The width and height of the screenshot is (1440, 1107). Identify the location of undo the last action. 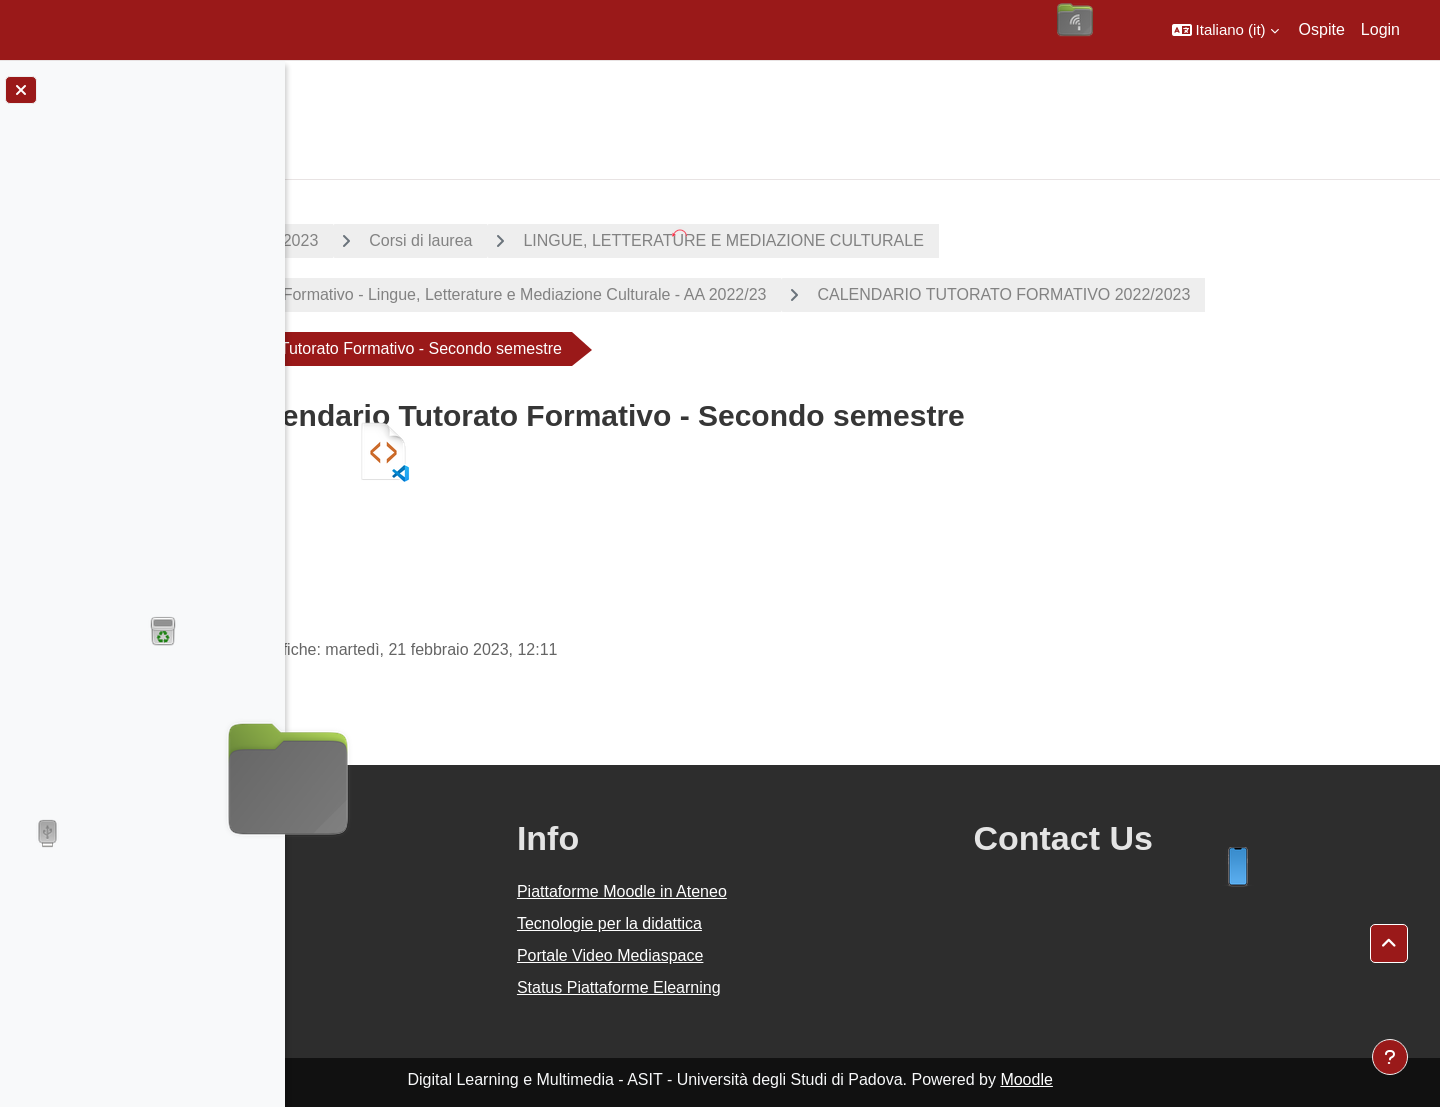
(680, 233).